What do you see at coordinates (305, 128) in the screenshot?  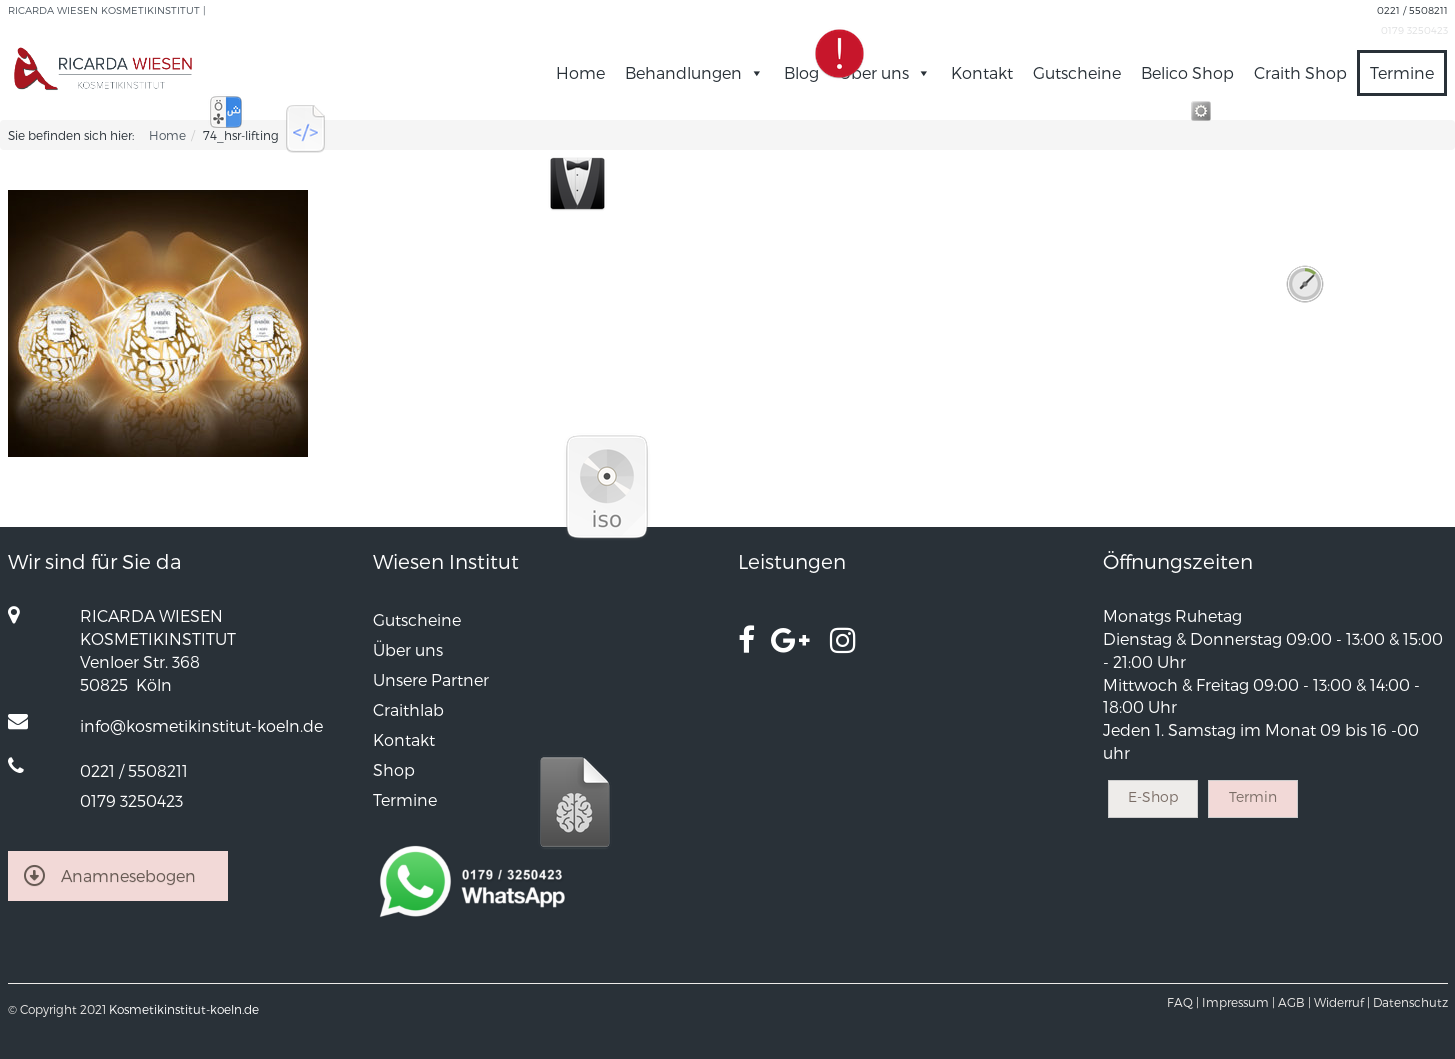 I see `an HTML document or webpage file` at bounding box center [305, 128].